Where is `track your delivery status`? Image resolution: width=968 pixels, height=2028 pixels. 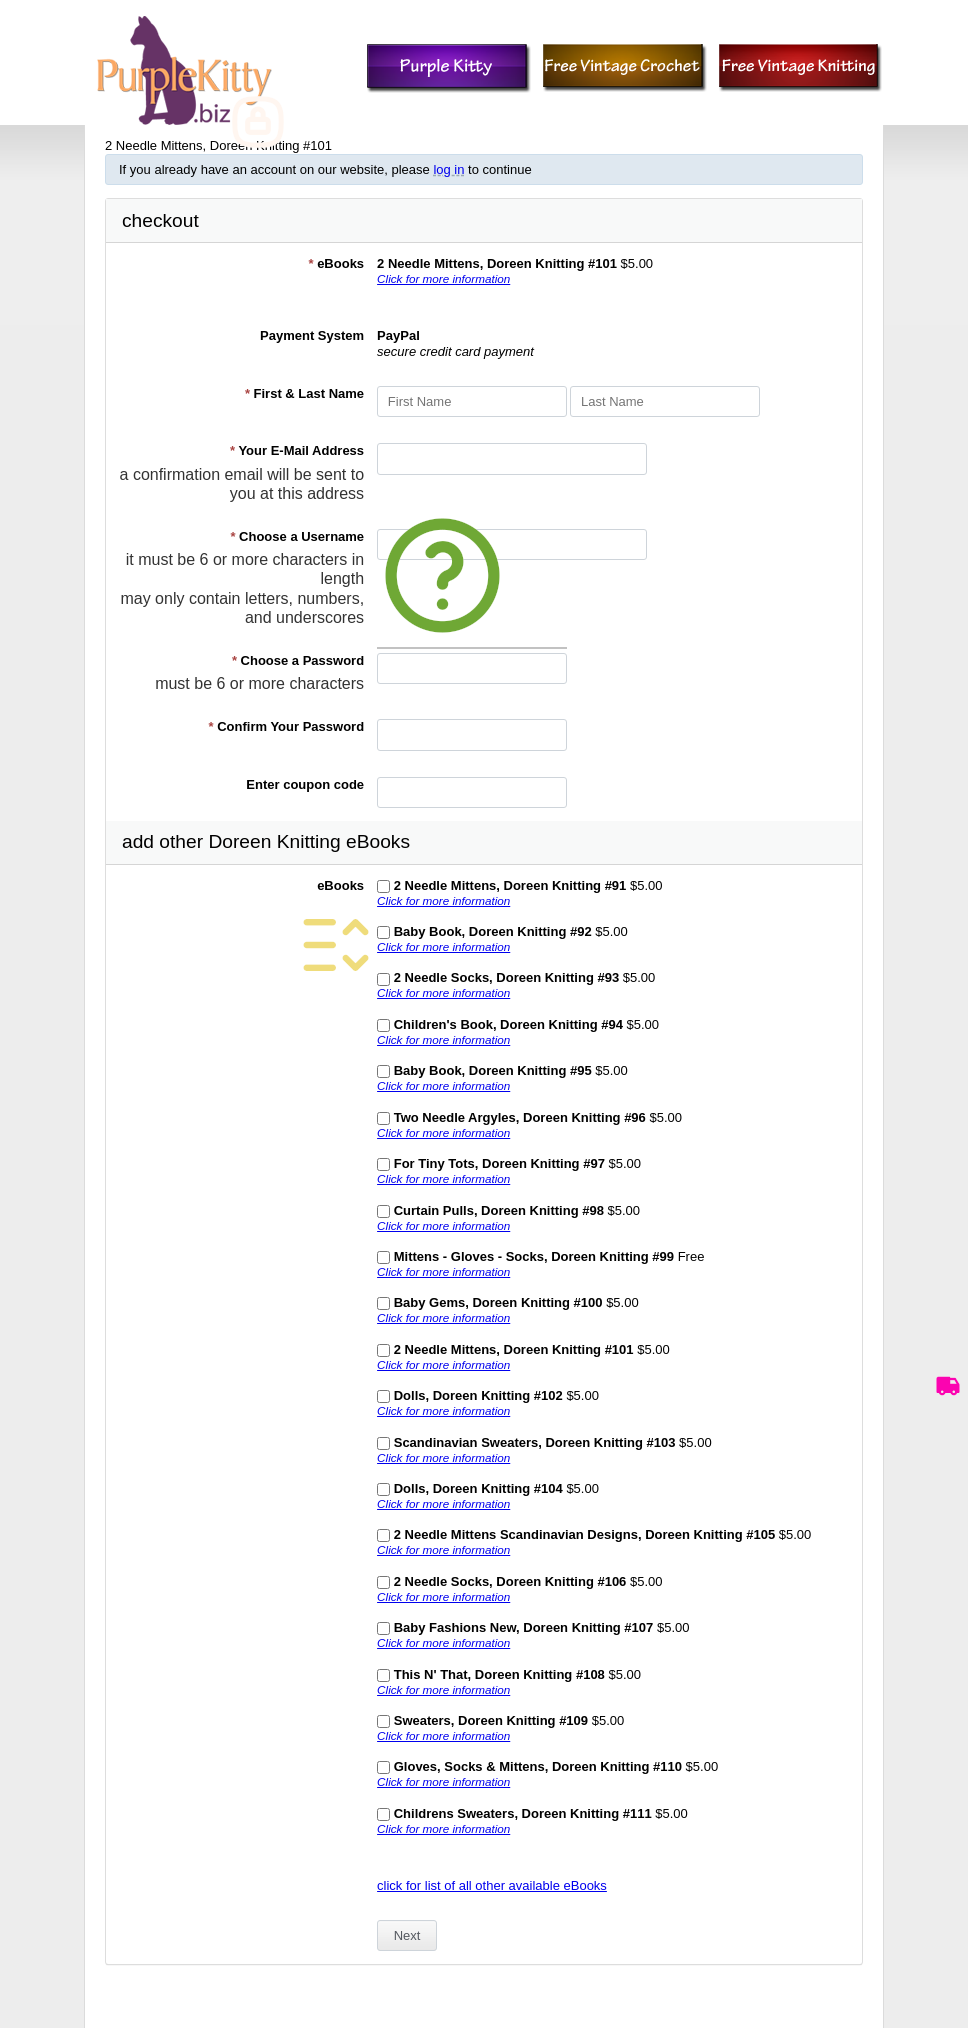 track your delivery status is located at coordinates (948, 1386).